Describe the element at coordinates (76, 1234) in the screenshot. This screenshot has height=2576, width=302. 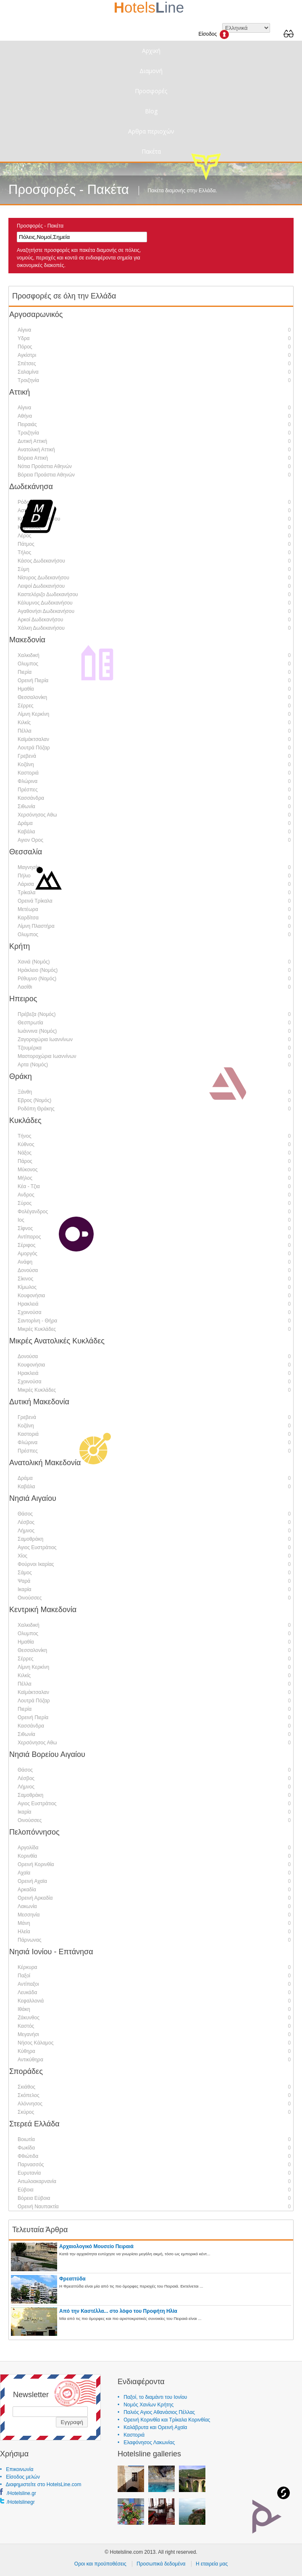
I see `DuckDB database logo` at that location.